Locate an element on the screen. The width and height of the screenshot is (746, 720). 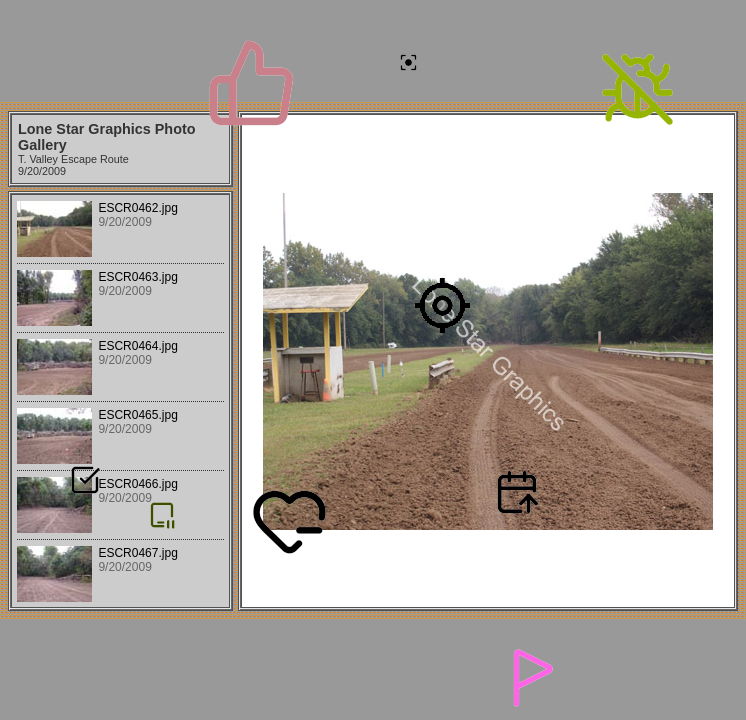
disable bug tracking or error reporting is located at coordinates (637, 89).